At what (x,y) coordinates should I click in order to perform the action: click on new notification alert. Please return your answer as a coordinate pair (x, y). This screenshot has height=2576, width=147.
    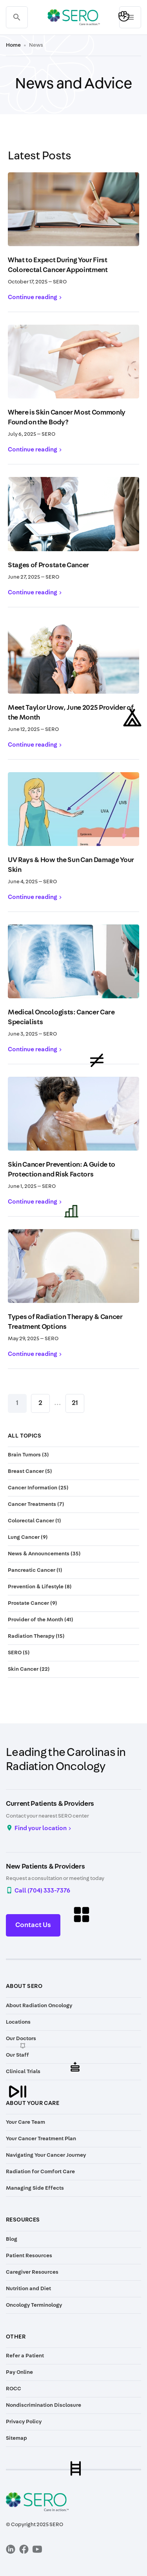
    Looking at the image, I should click on (23, 2046).